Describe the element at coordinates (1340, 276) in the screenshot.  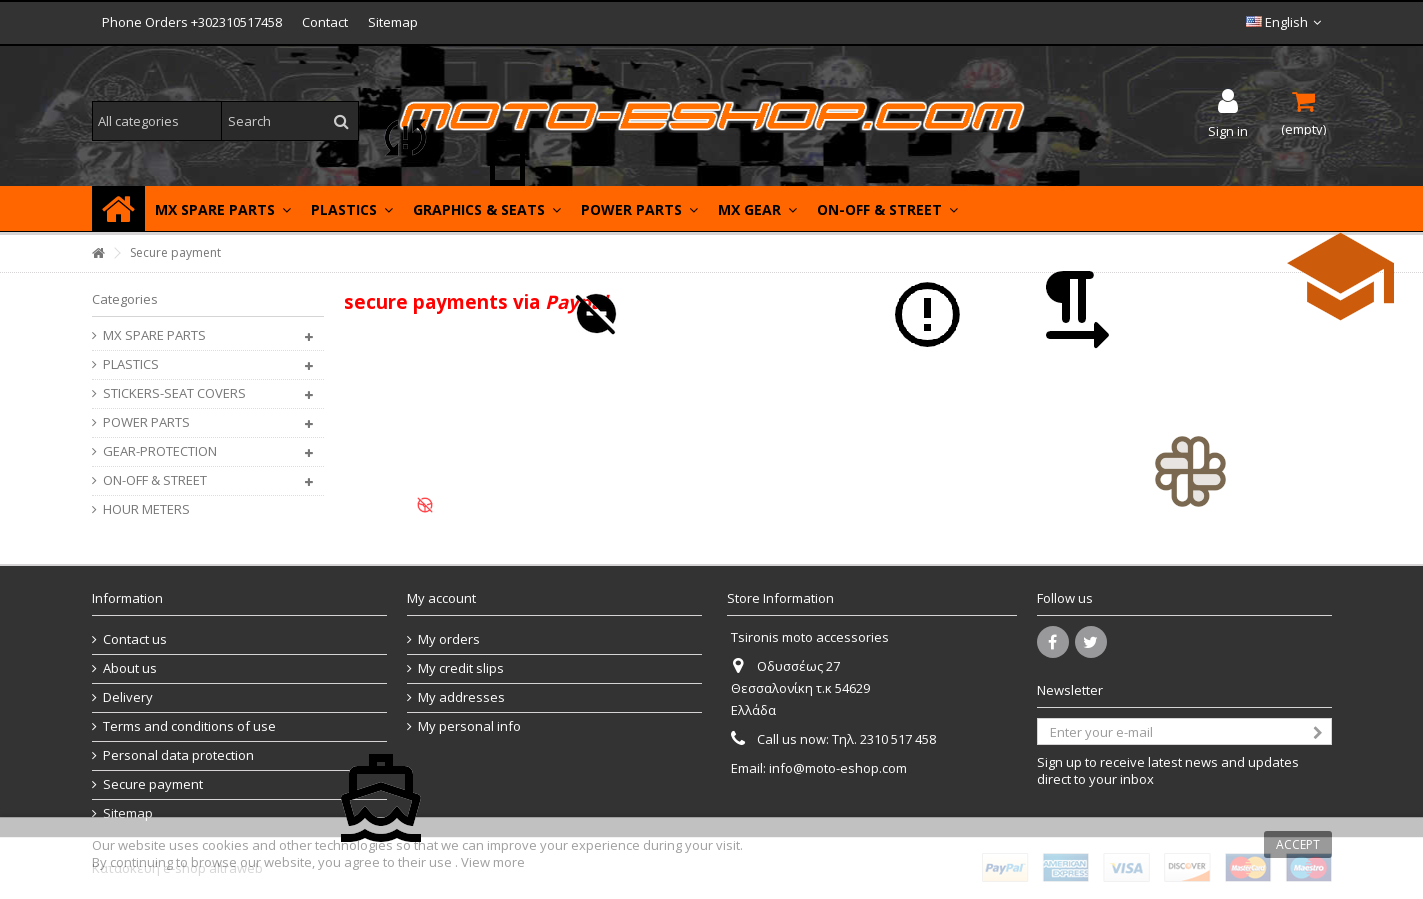
I see `access education or school-related features` at that location.